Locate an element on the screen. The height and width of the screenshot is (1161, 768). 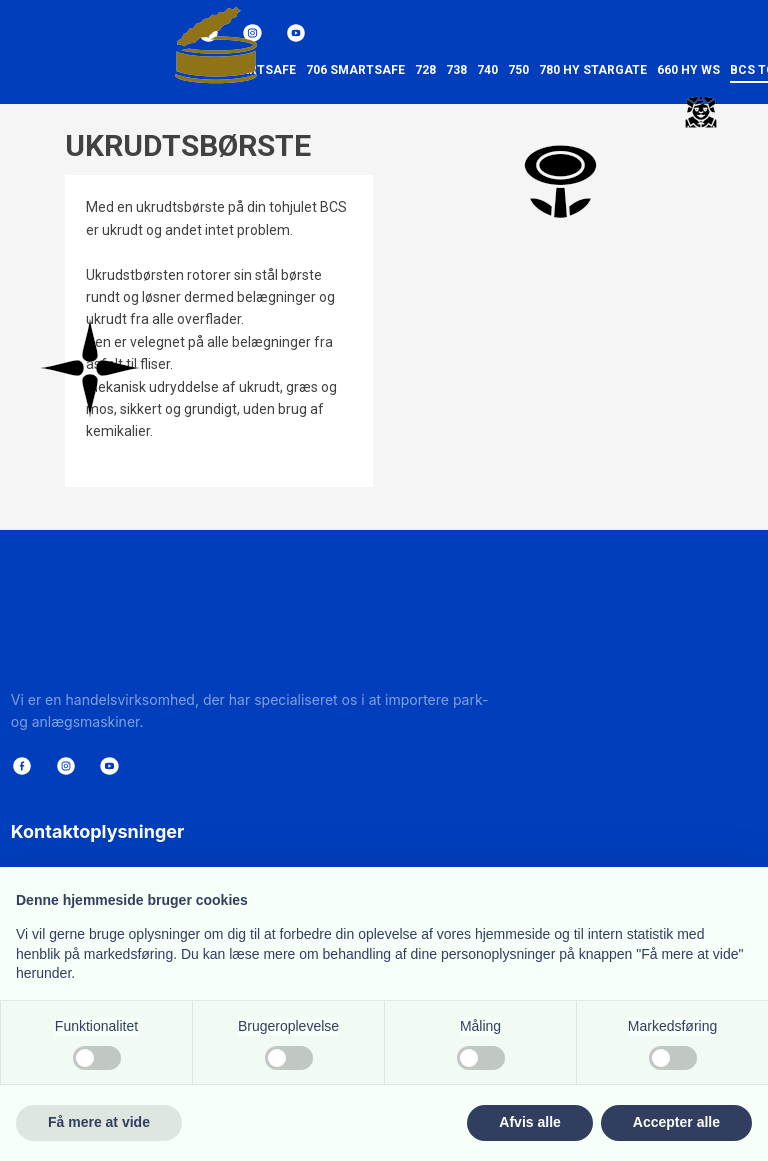
opened canned food item is located at coordinates (216, 45).